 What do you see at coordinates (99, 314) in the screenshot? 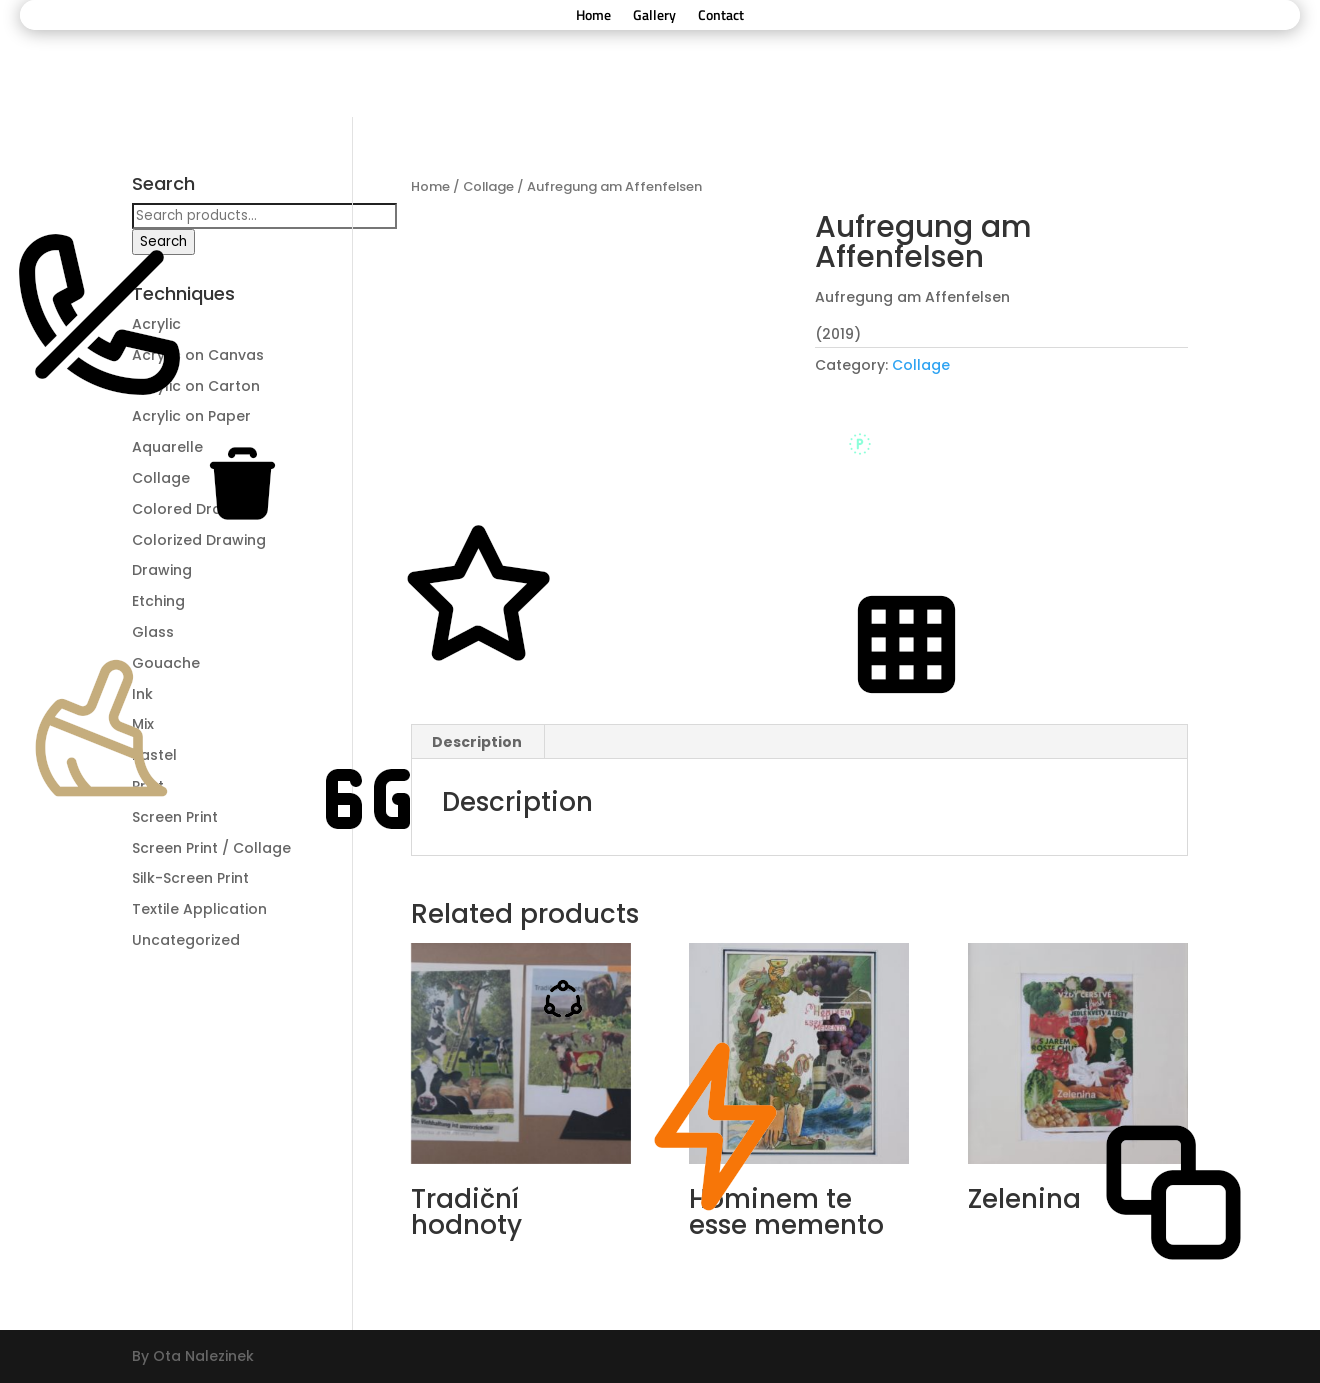
I see `mute or disable incoming calls` at bounding box center [99, 314].